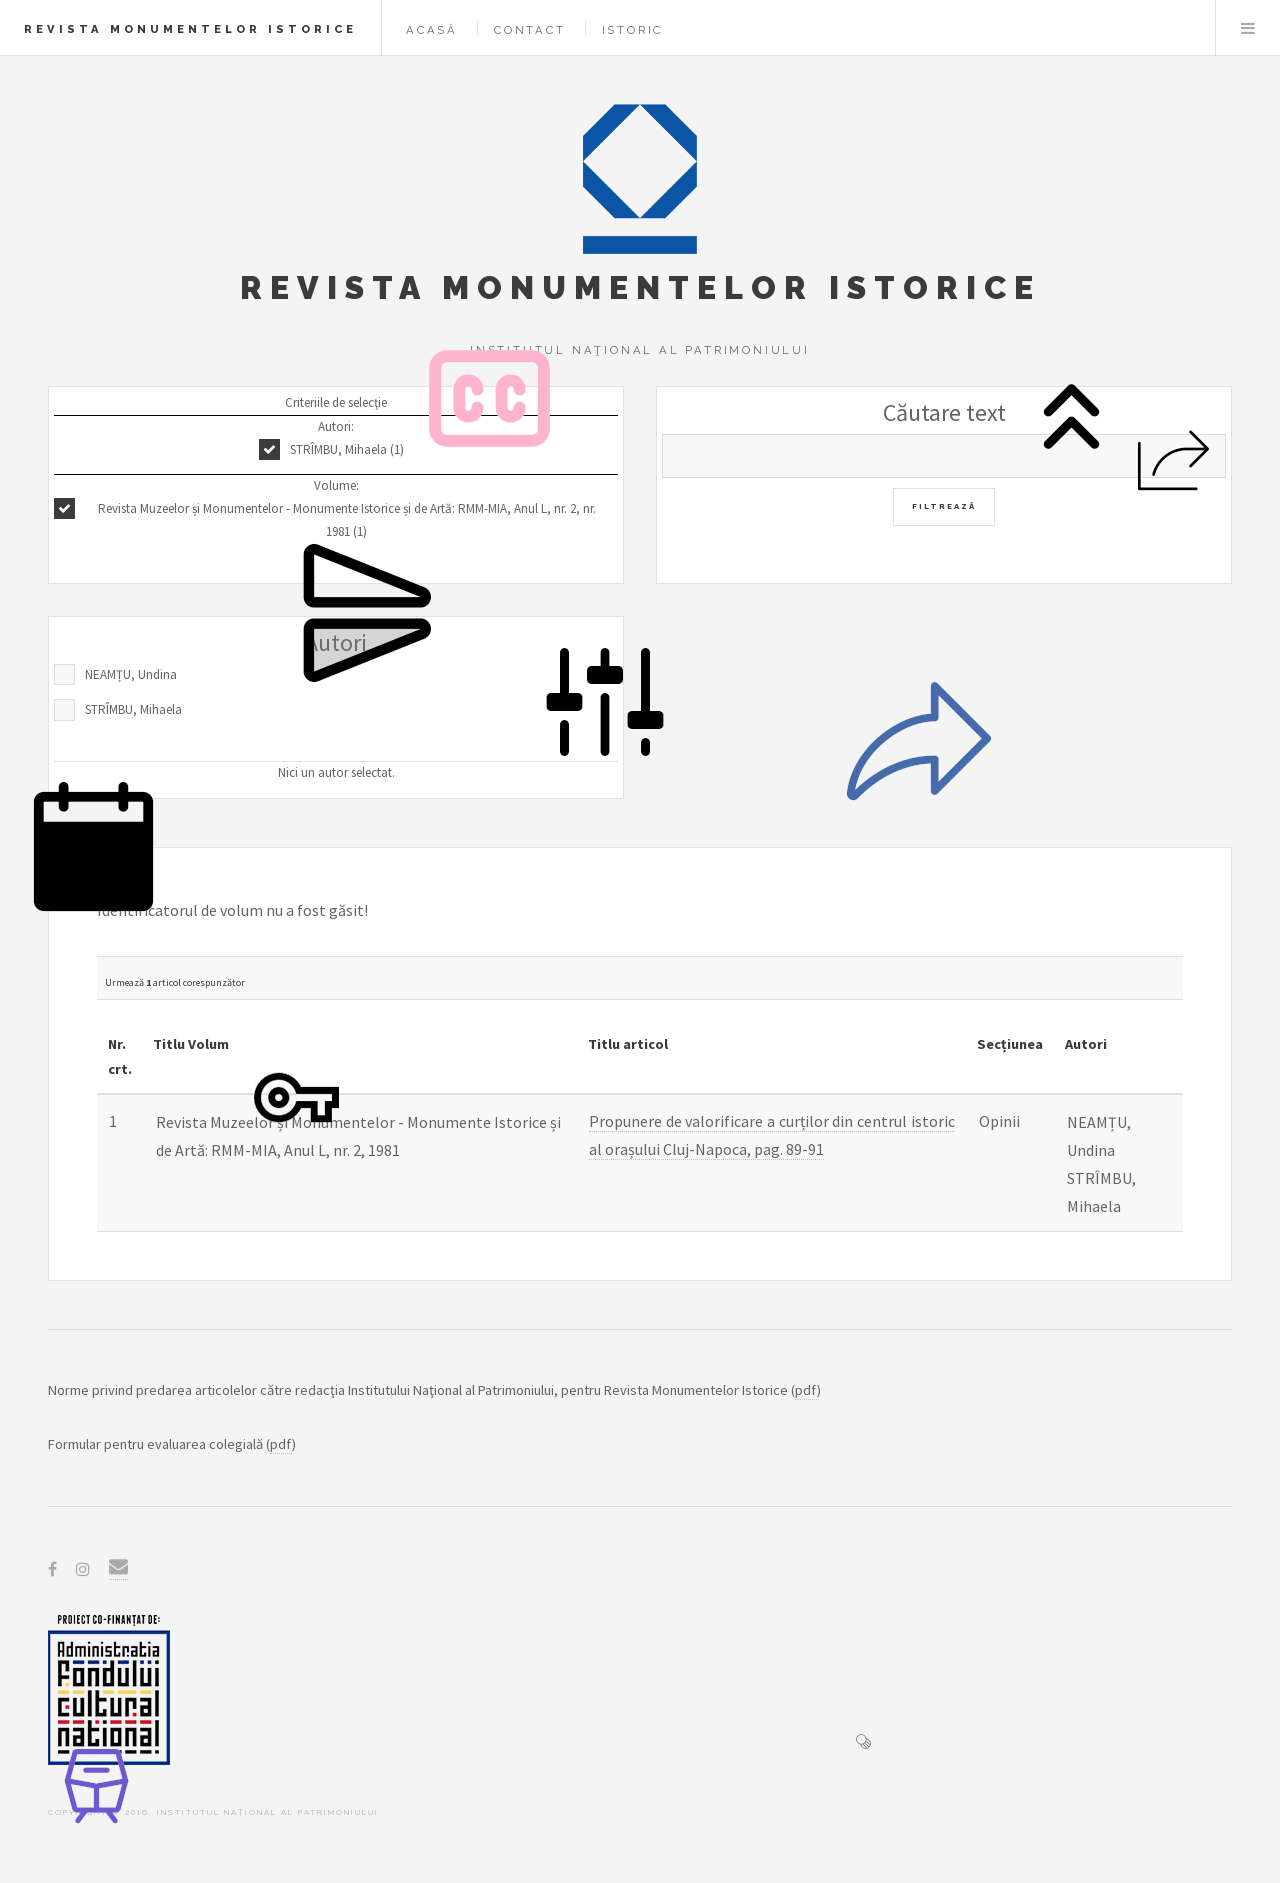 The image size is (1280, 1883). Describe the element at coordinates (96, 1783) in the screenshot. I see `view regional train schedules` at that location.